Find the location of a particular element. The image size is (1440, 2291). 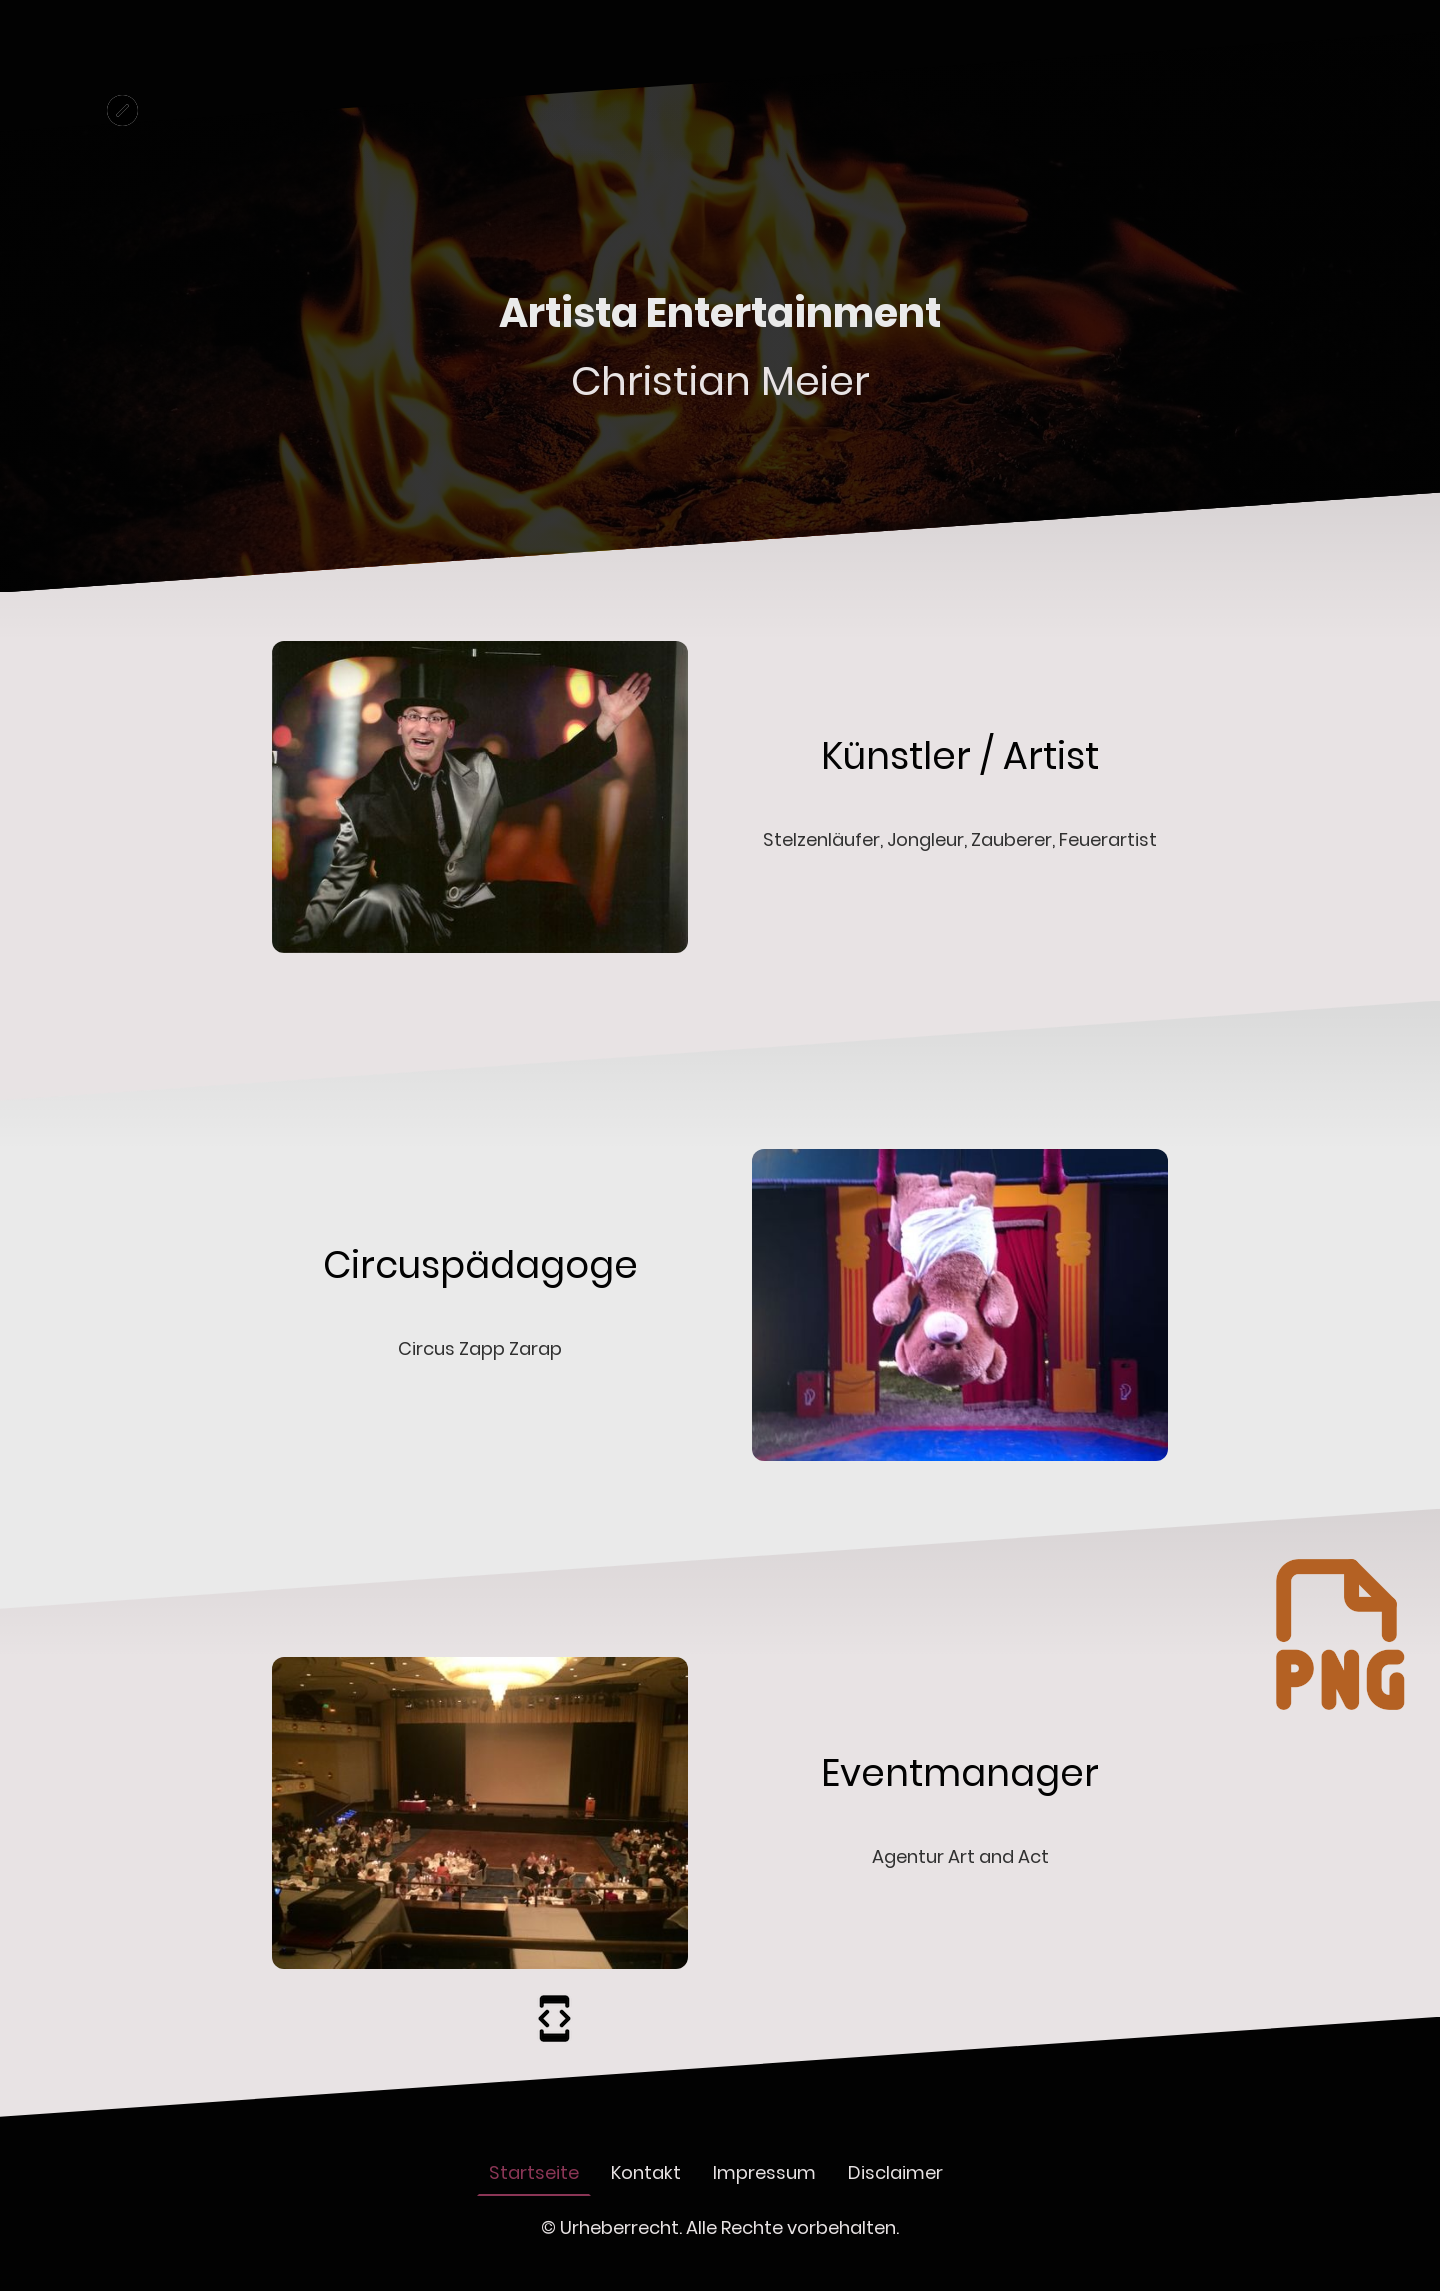

access developer mode settings is located at coordinates (554, 2018).